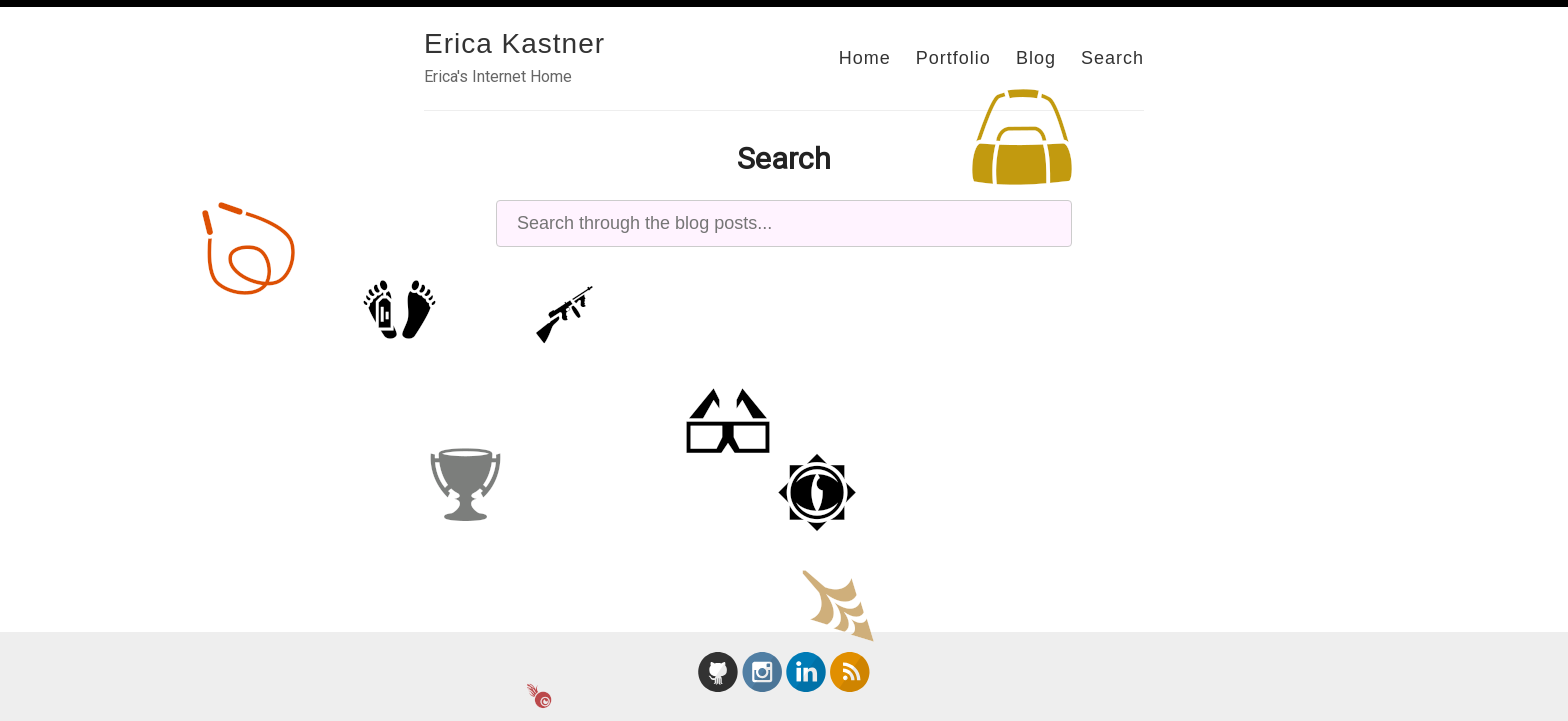  I want to click on launch projectile weapon in game, so click(838, 606).